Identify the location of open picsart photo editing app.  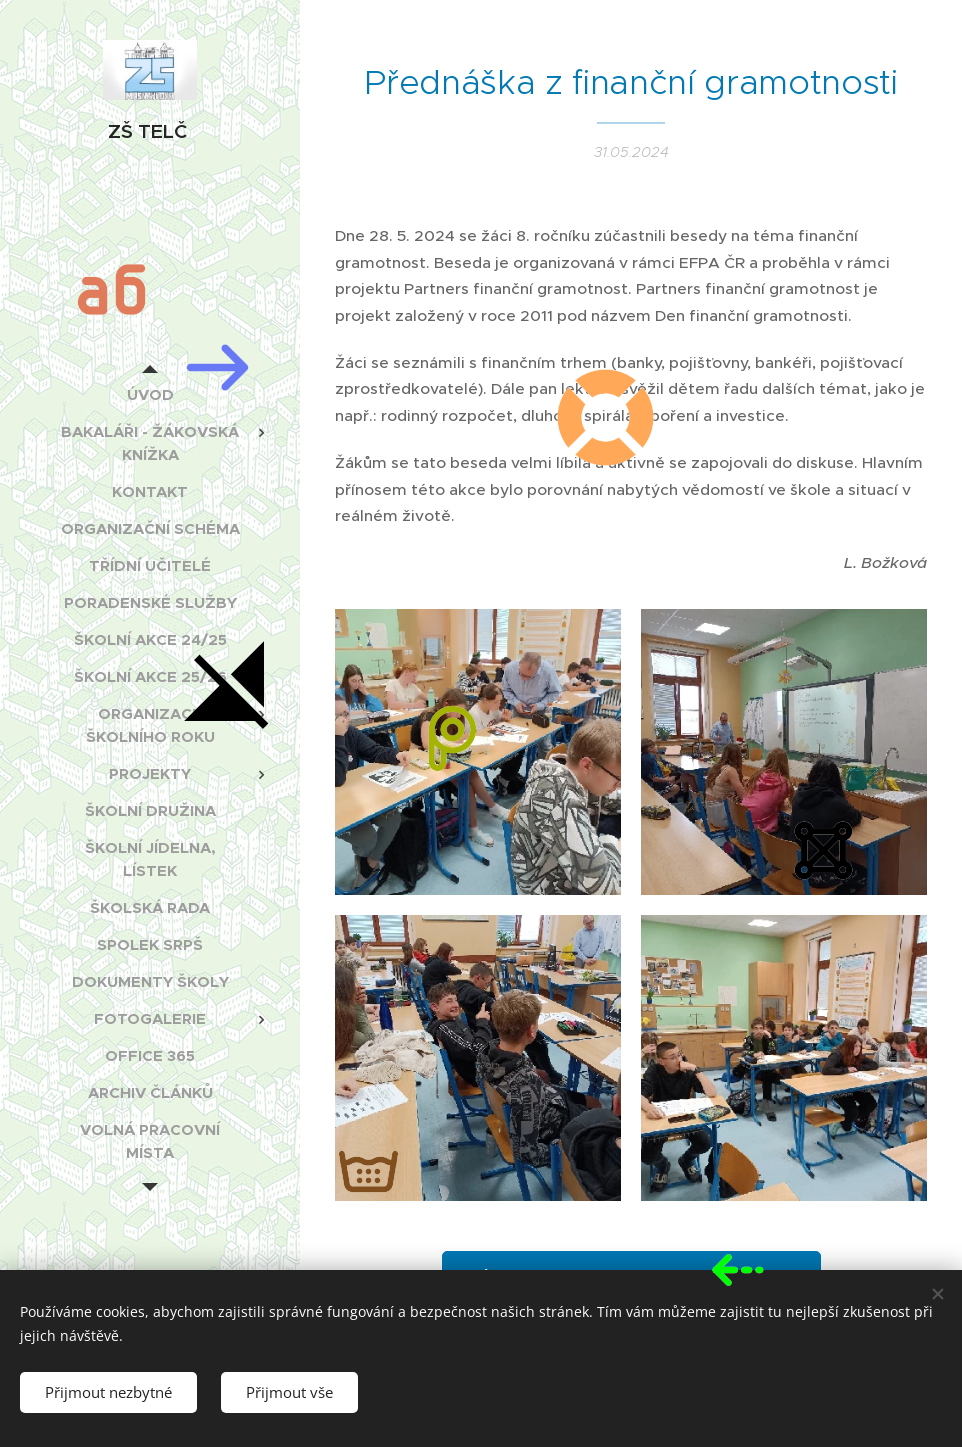
(452, 738).